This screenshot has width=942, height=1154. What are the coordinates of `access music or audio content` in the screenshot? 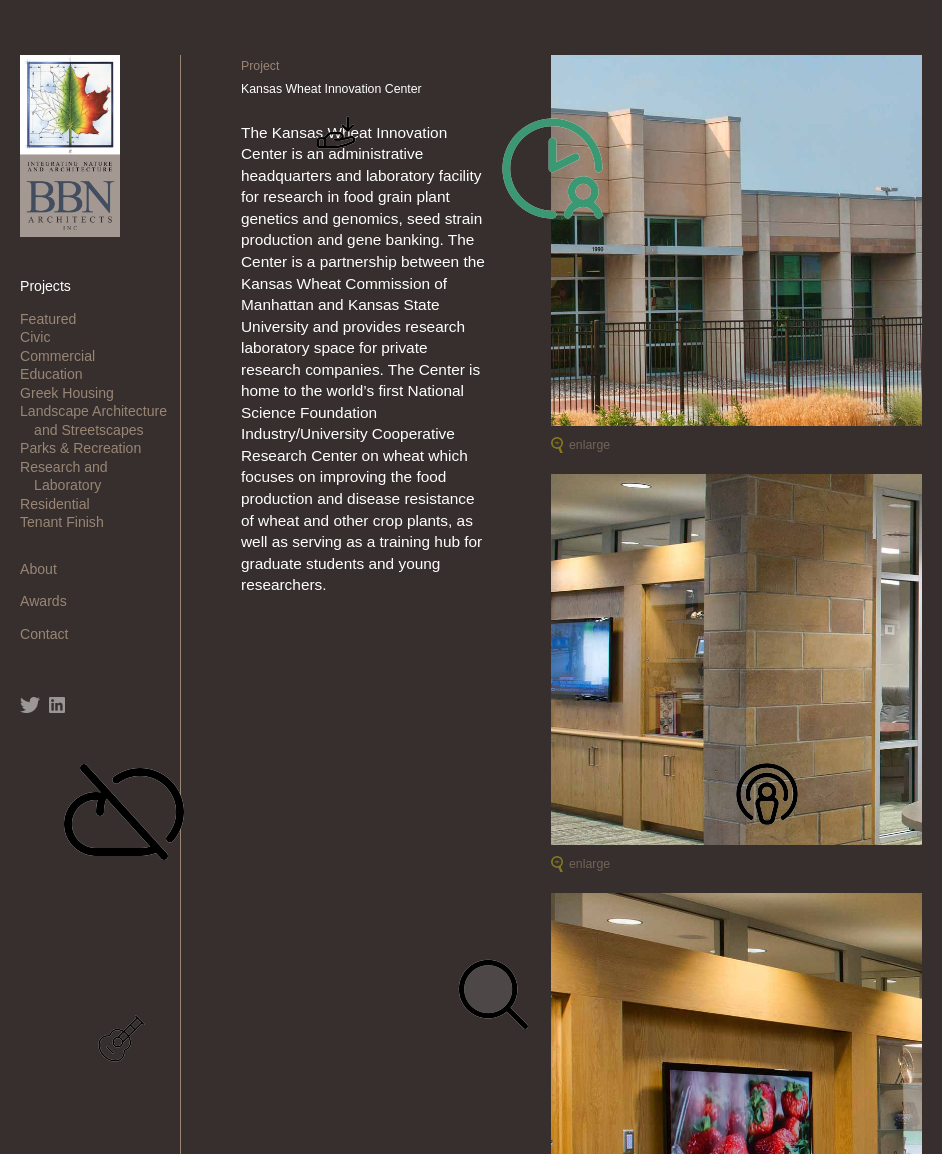 It's located at (121, 1039).